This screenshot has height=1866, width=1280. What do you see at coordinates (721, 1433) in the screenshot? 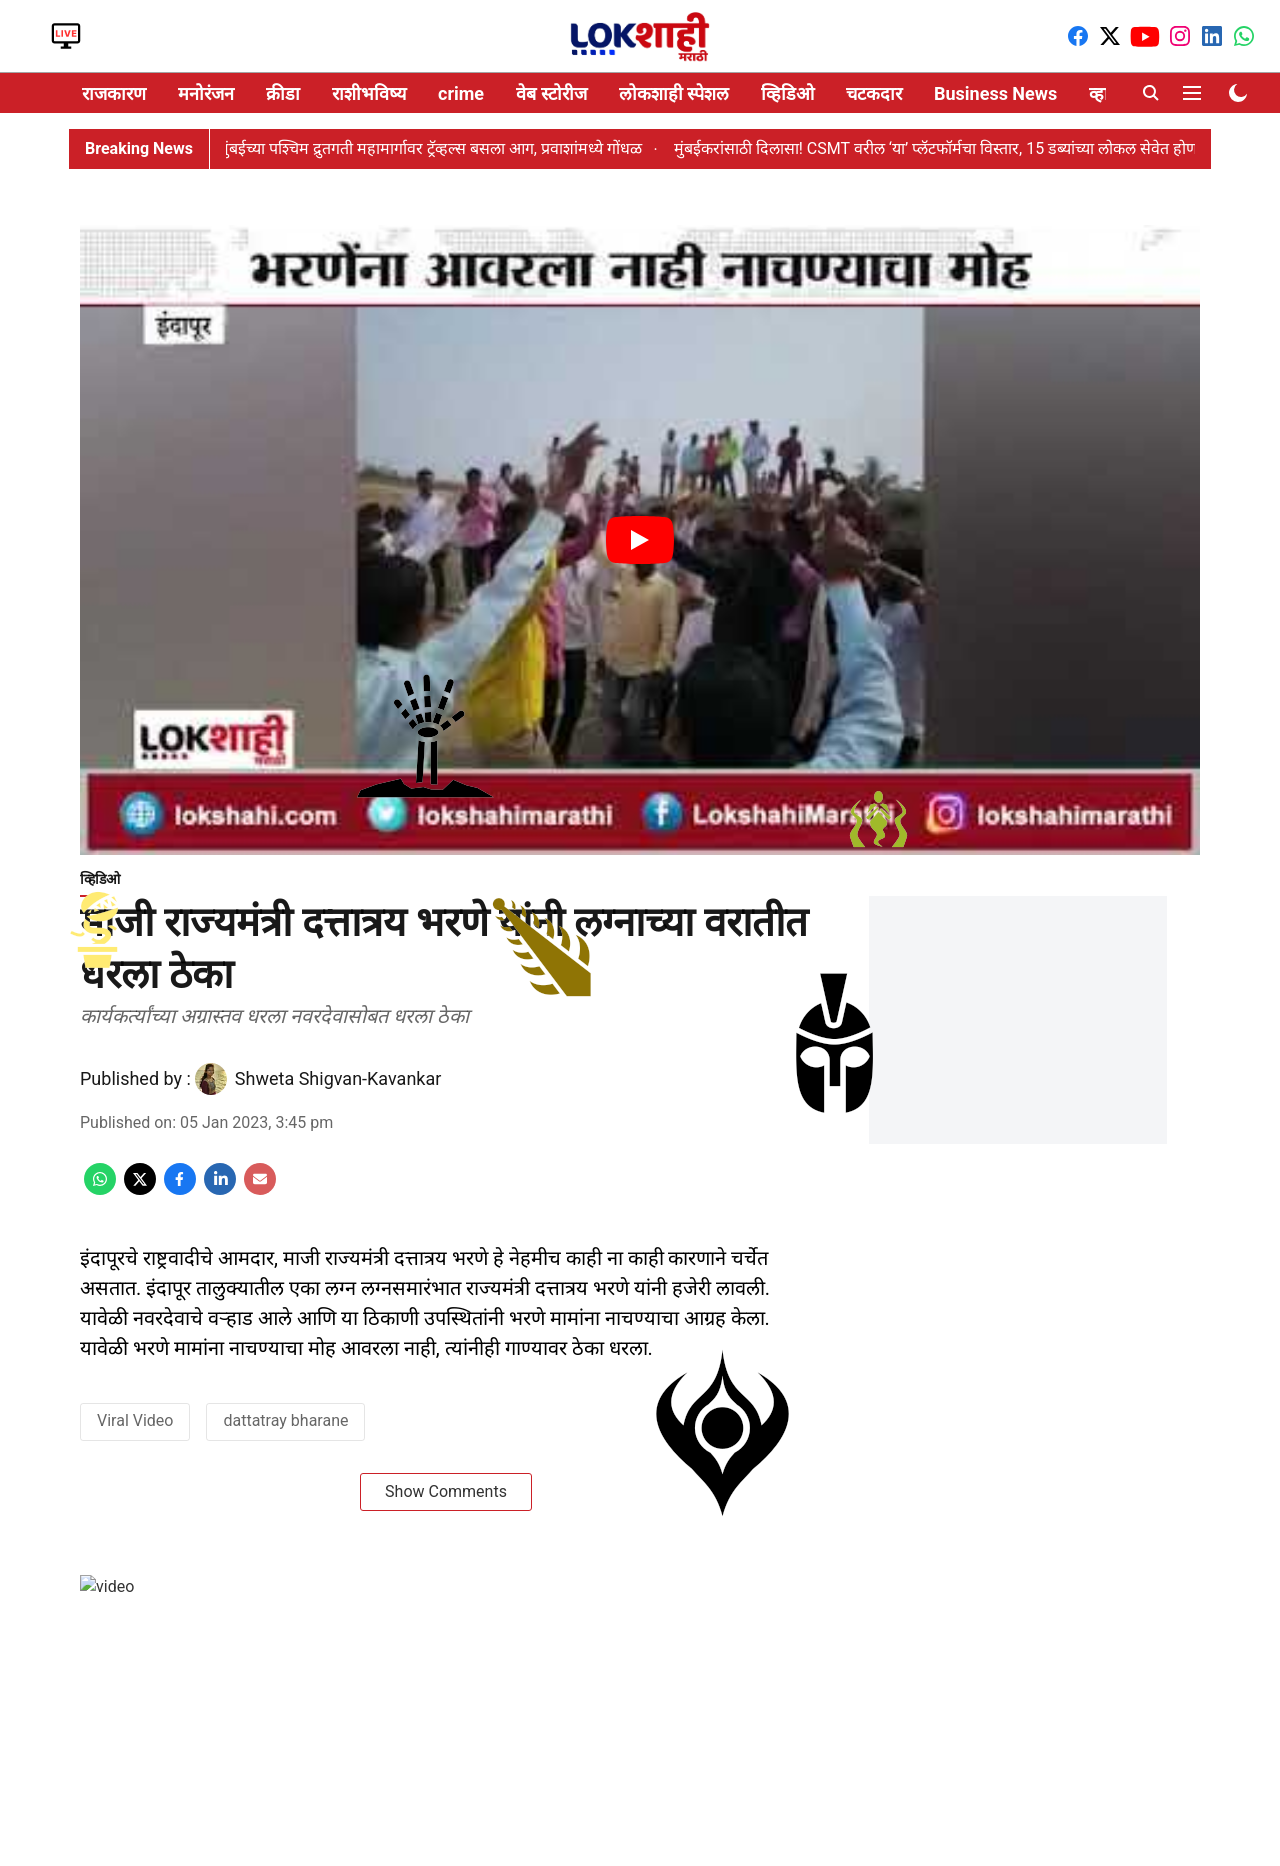
I see `activate alien fire ability or power` at bounding box center [721, 1433].